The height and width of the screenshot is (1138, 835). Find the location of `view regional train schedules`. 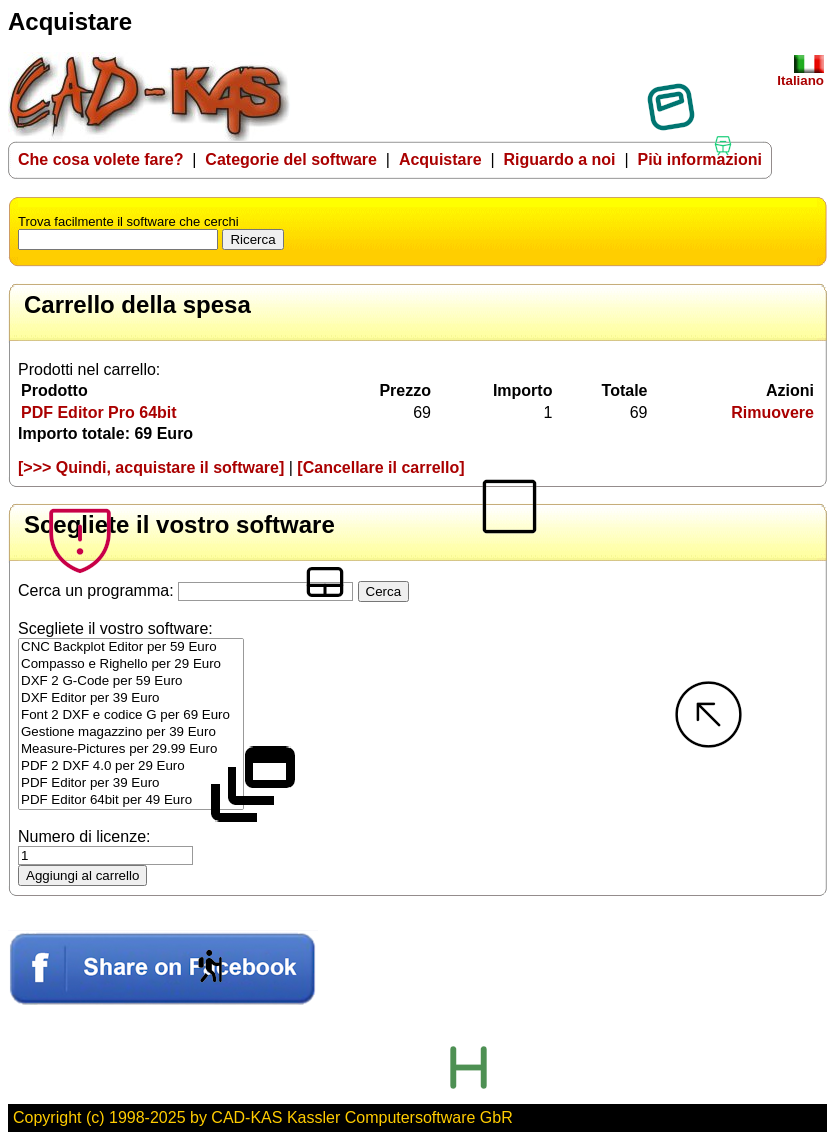

view regional train schedules is located at coordinates (723, 145).